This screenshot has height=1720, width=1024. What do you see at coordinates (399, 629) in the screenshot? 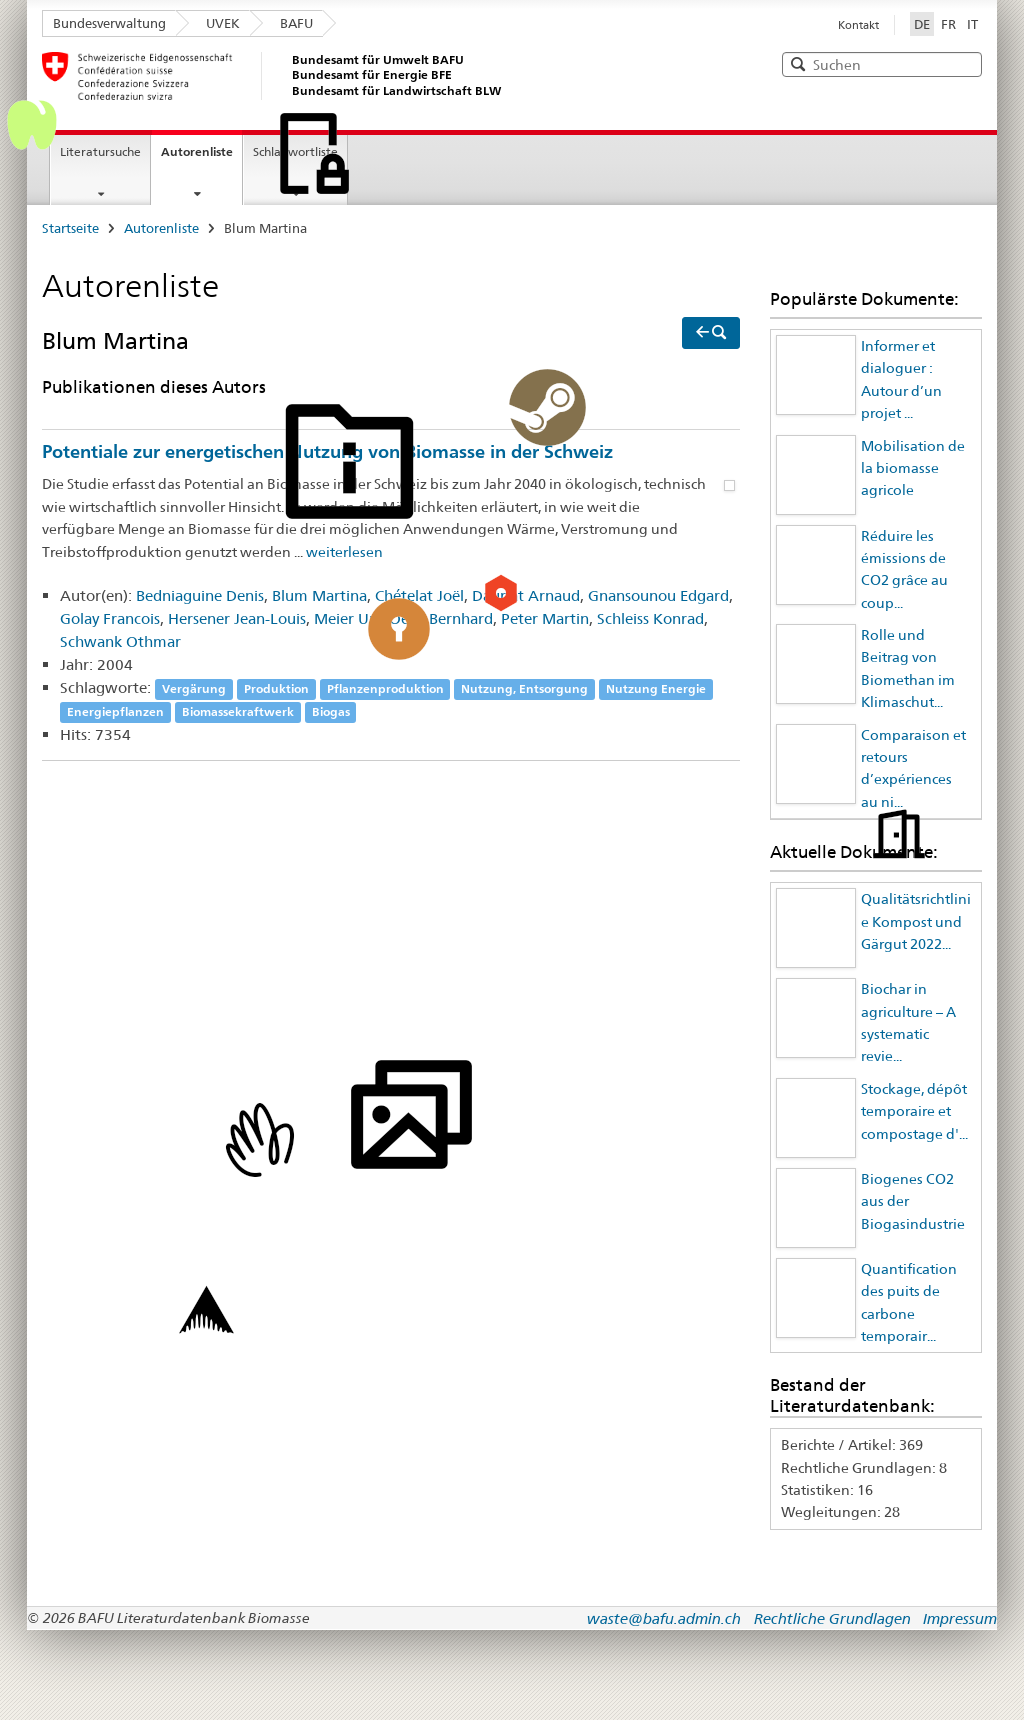
I see `lock or secure a room` at bounding box center [399, 629].